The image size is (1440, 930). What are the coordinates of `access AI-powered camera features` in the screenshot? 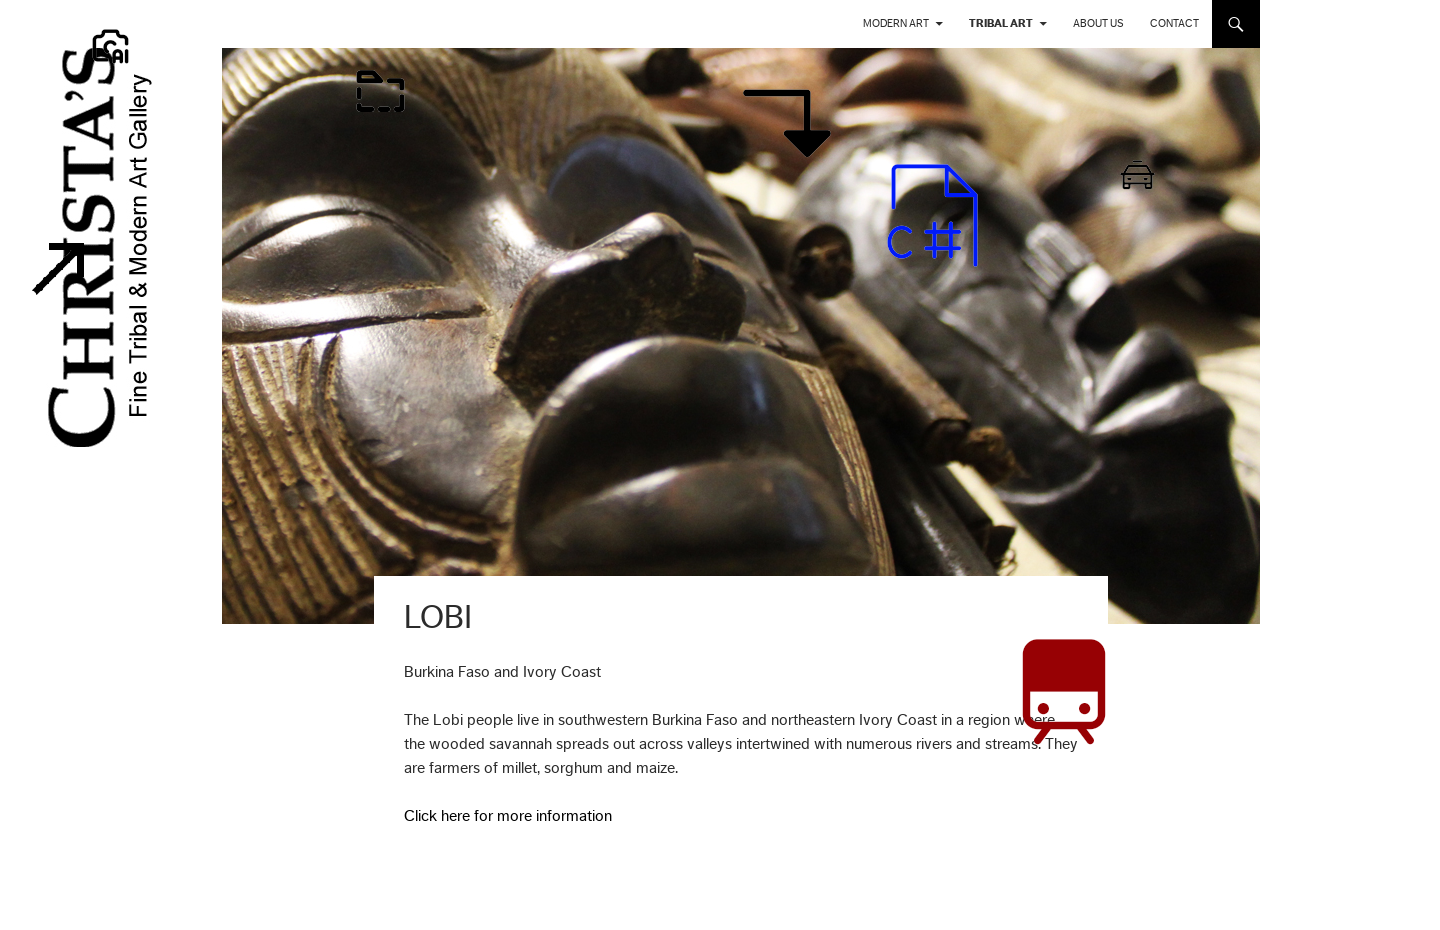 It's located at (110, 45).